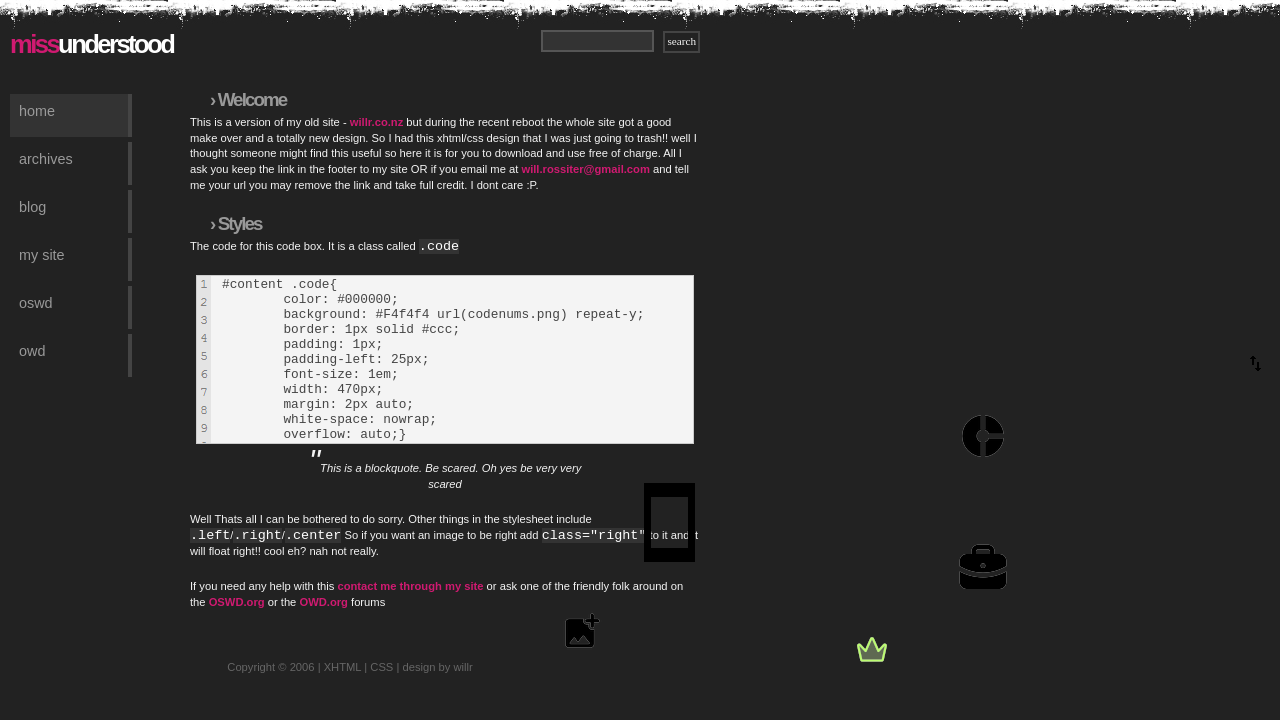  Describe the element at coordinates (872, 651) in the screenshot. I see `indicates premium or pro membership status` at that location.